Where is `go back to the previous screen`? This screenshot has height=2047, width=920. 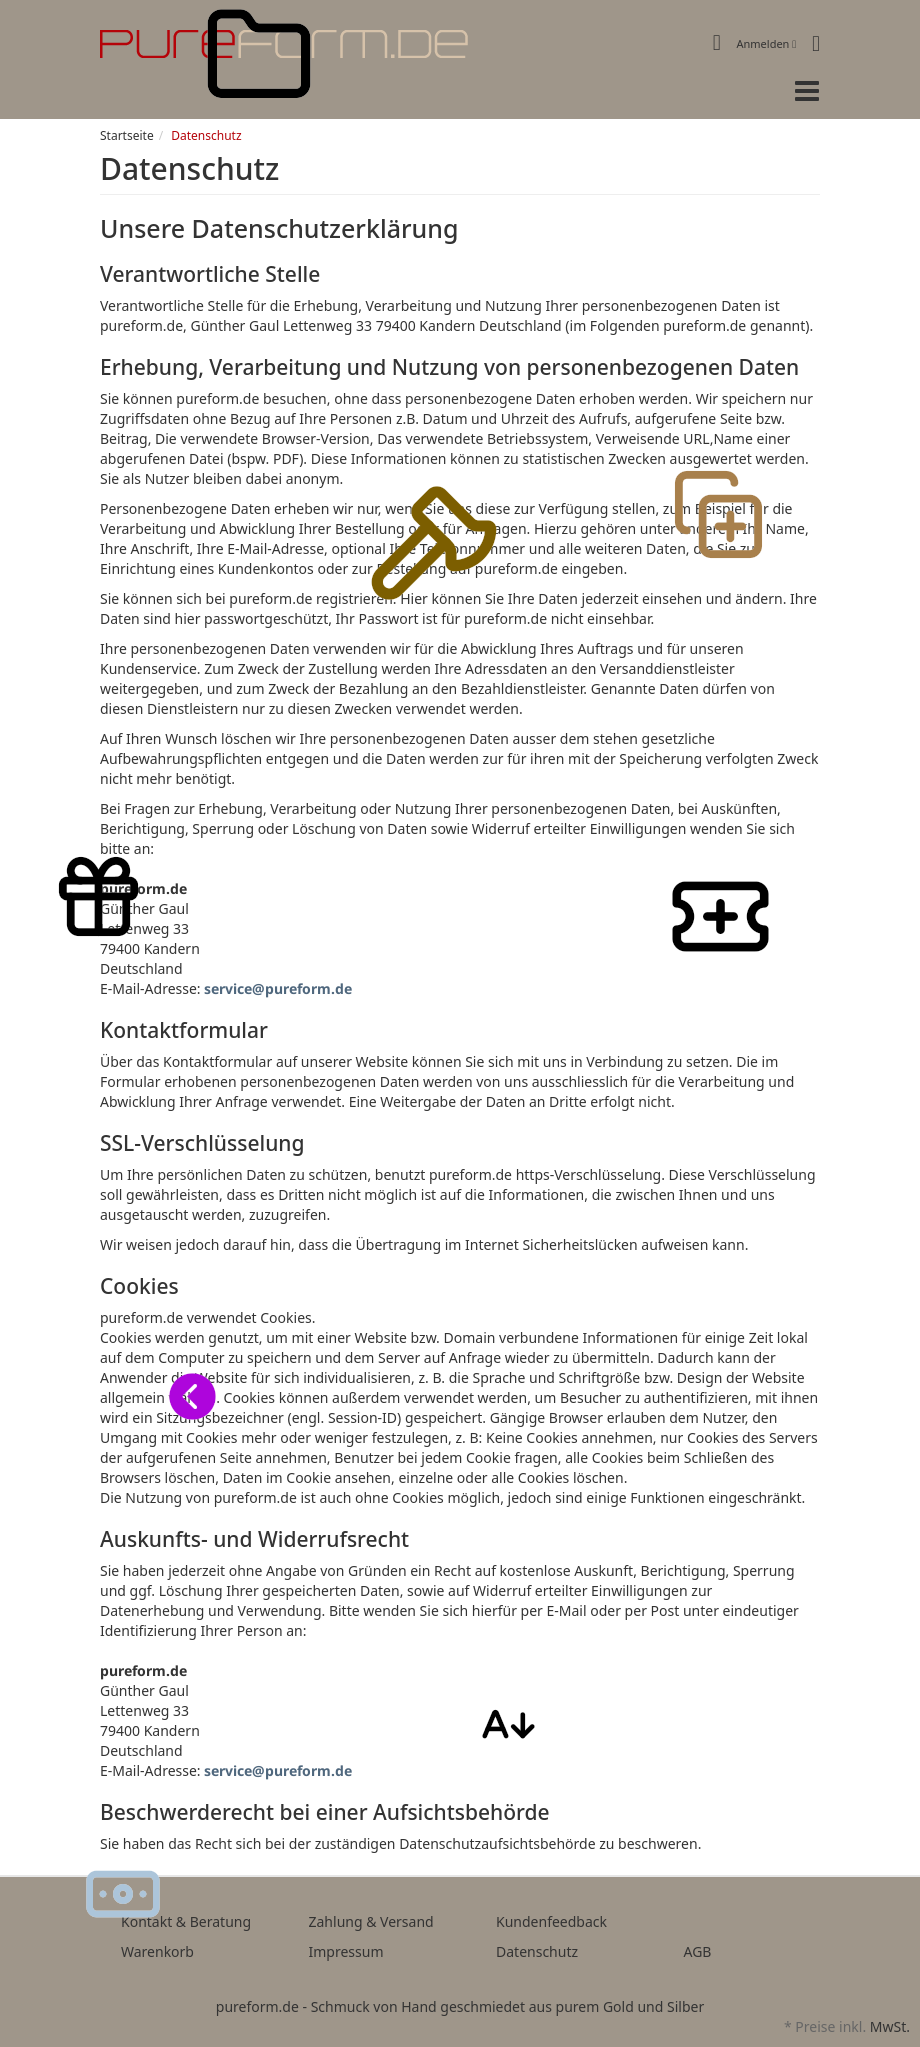
go back to the previous screen is located at coordinates (192, 1396).